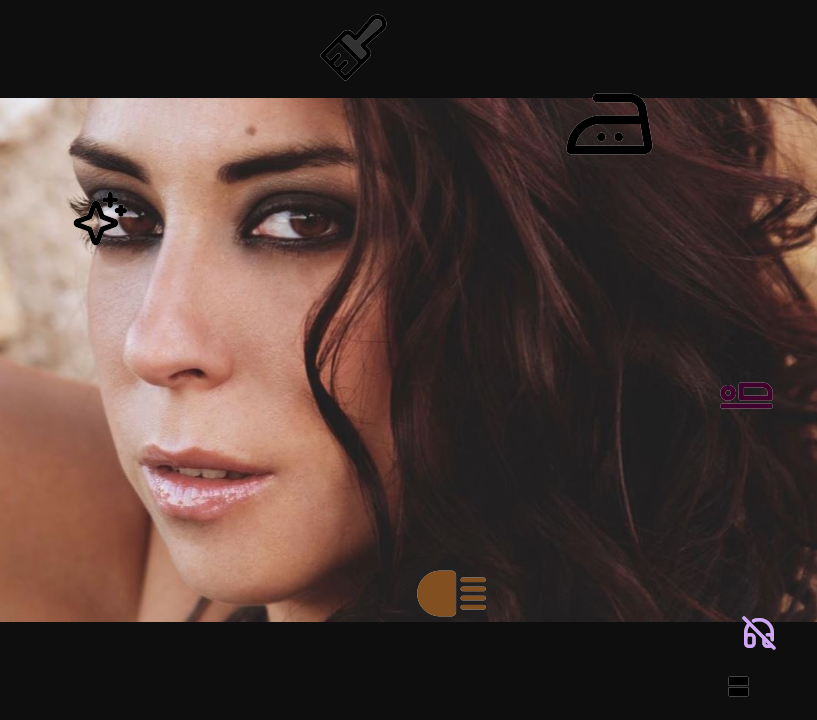  I want to click on indicates new or AI-generated content, so click(99, 219).